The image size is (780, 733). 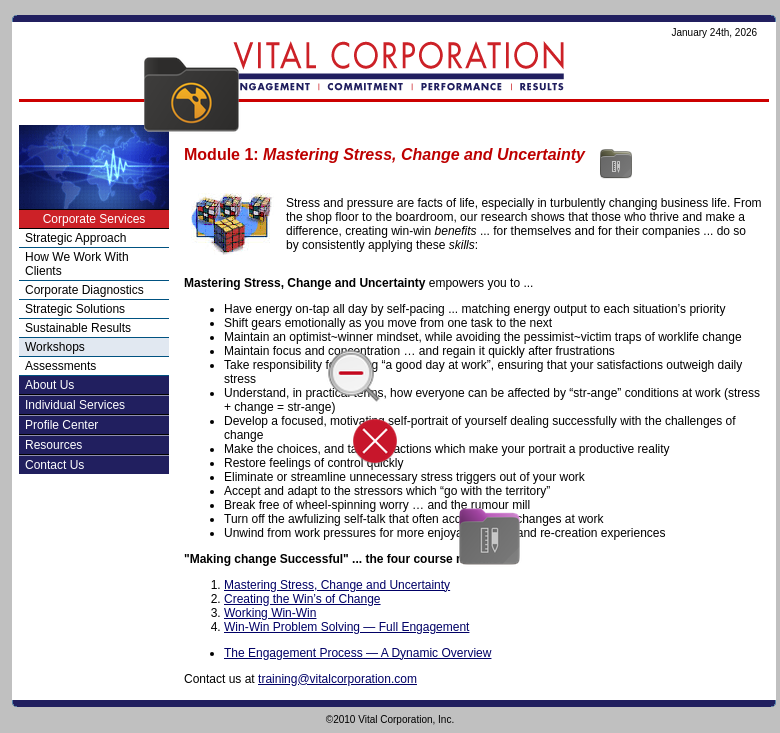 I want to click on indicates a sync error with a shared file or folder, so click(x=375, y=441).